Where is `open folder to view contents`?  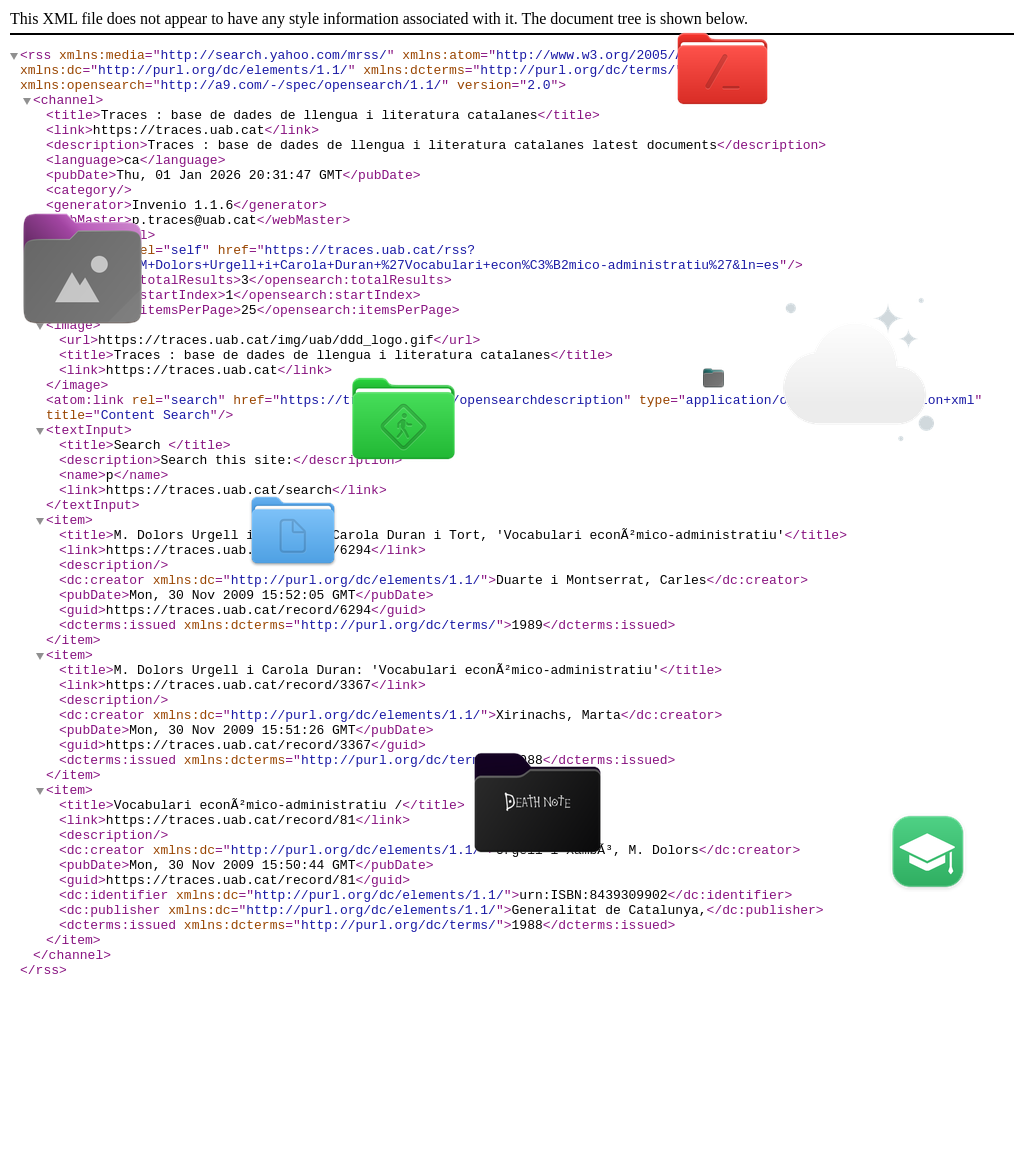 open folder to view contents is located at coordinates (713, 377).